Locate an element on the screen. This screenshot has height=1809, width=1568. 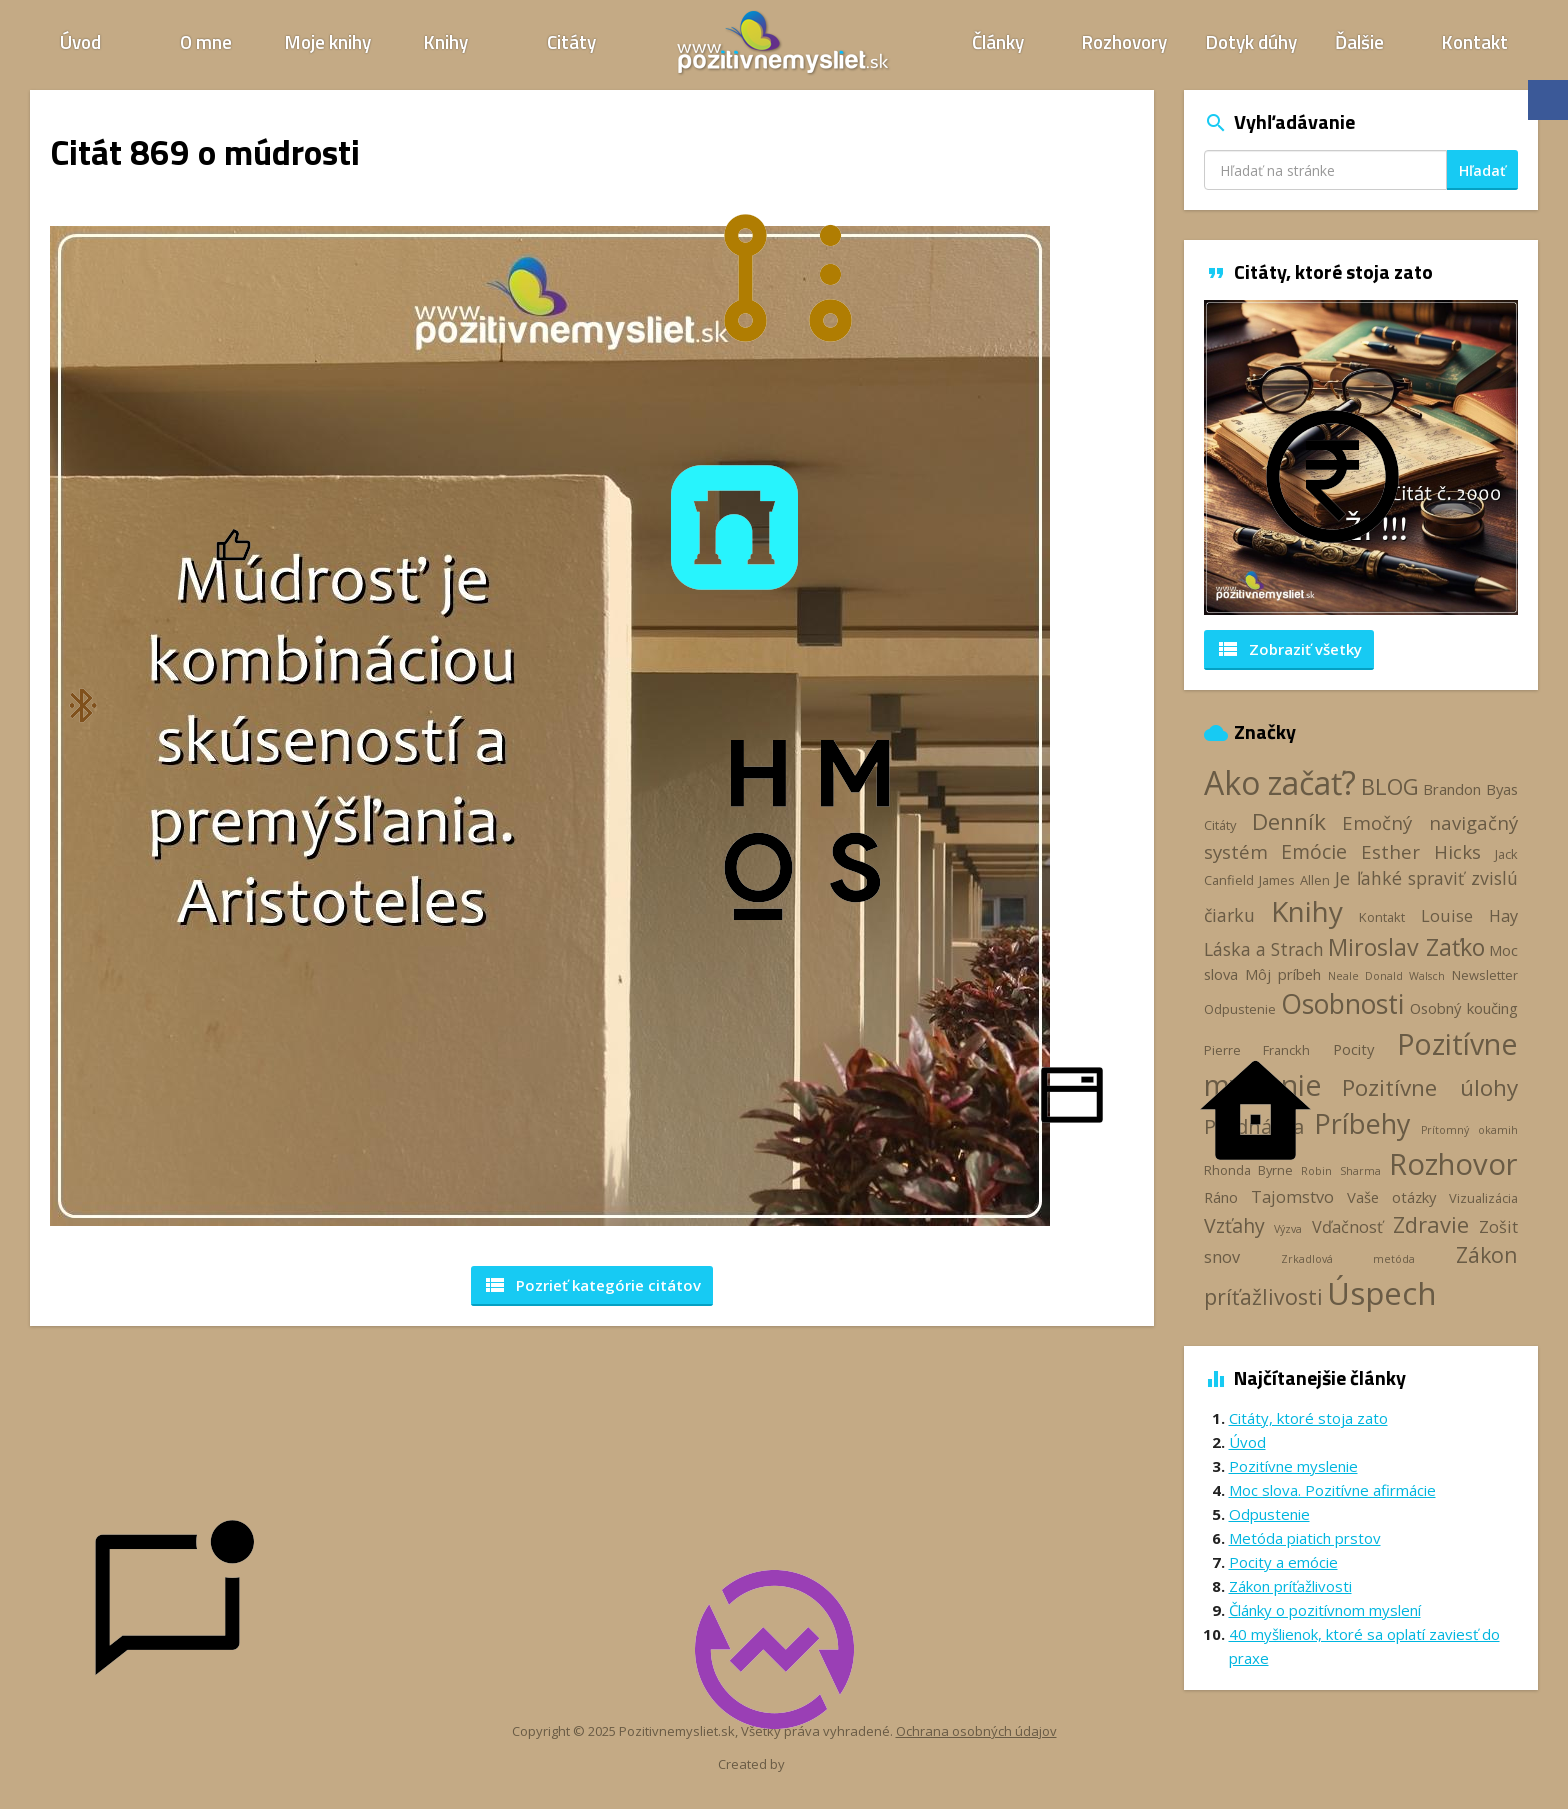
open a new browser window is located at coordinates (1072, 1095).